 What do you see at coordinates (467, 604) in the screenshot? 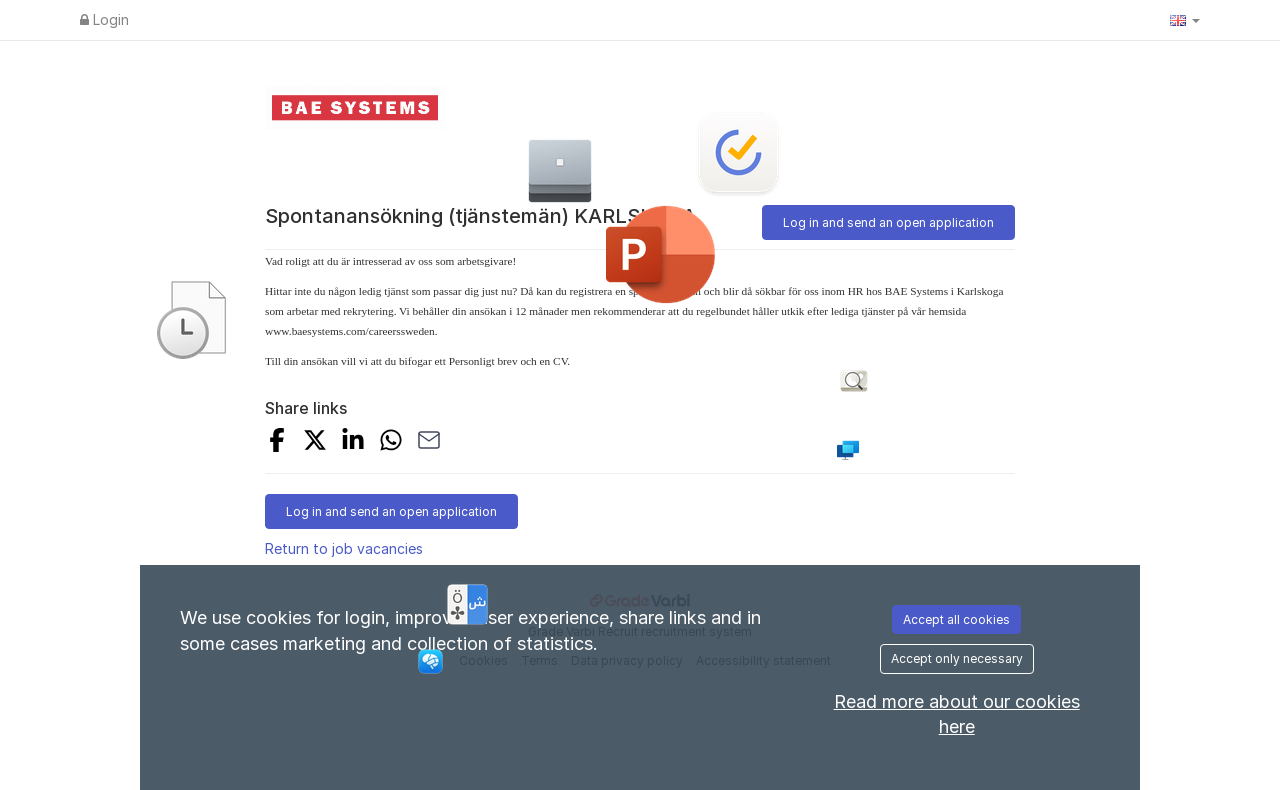
I see `open the character map application` at bounding box center [467, 604].